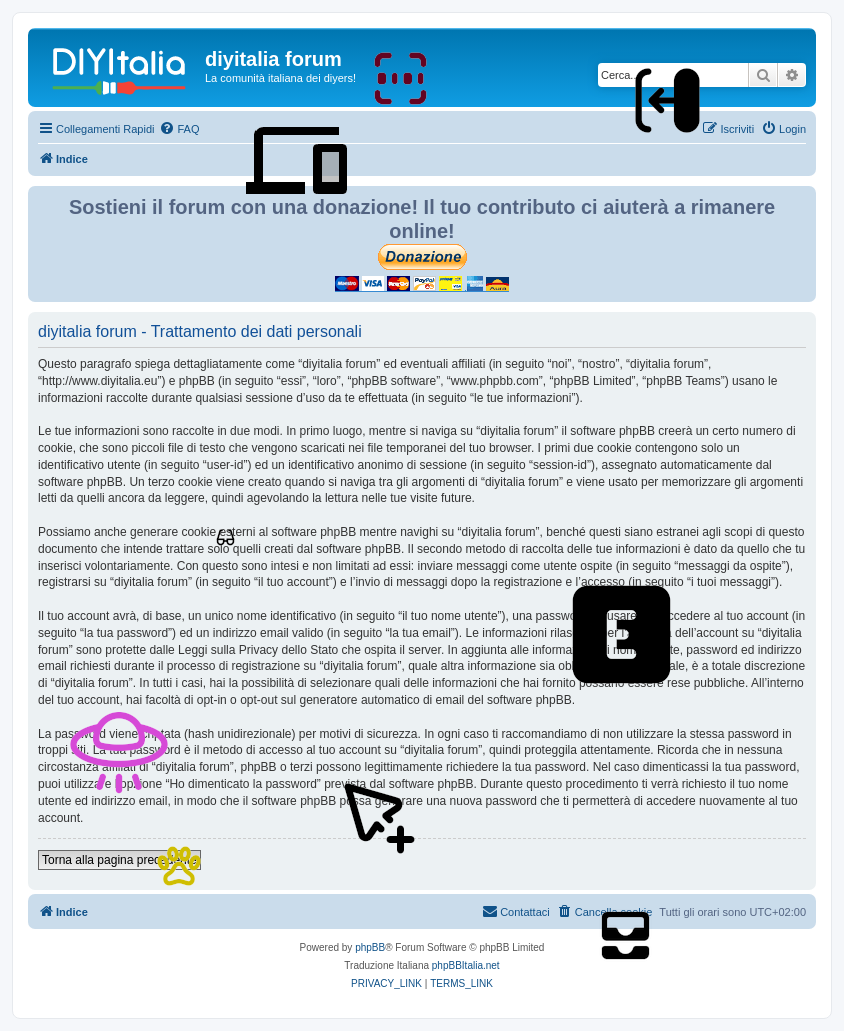 The image size is (844, 1031). What do you see at coordinates (296, 160) in the screenshot?
I see `connect your phone to another device` at bounding box center [296, 160].